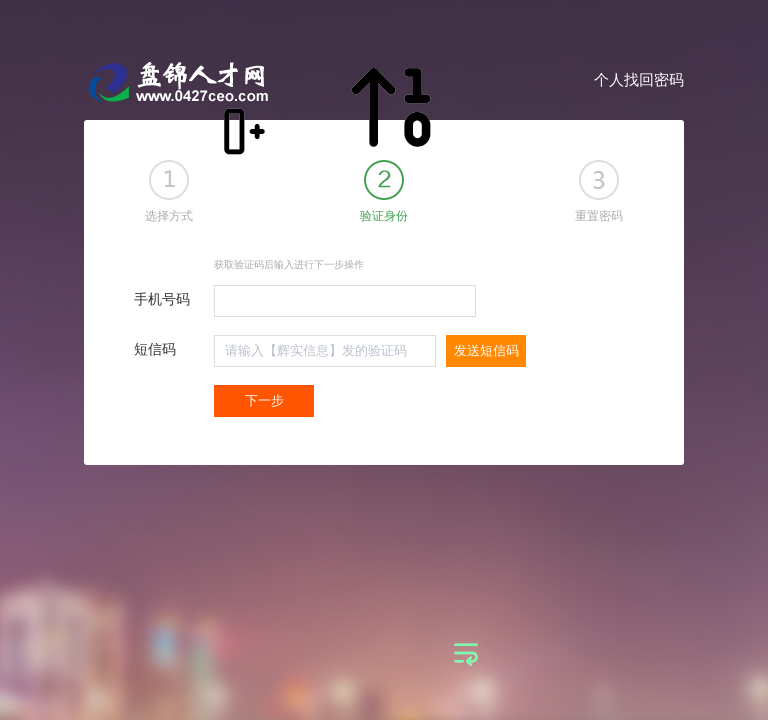 The width and height of the screenshot is (768, 720). Describe the element at coordinates (244, 131) in the screenshot. I see `insert a new column to the right` at that location.